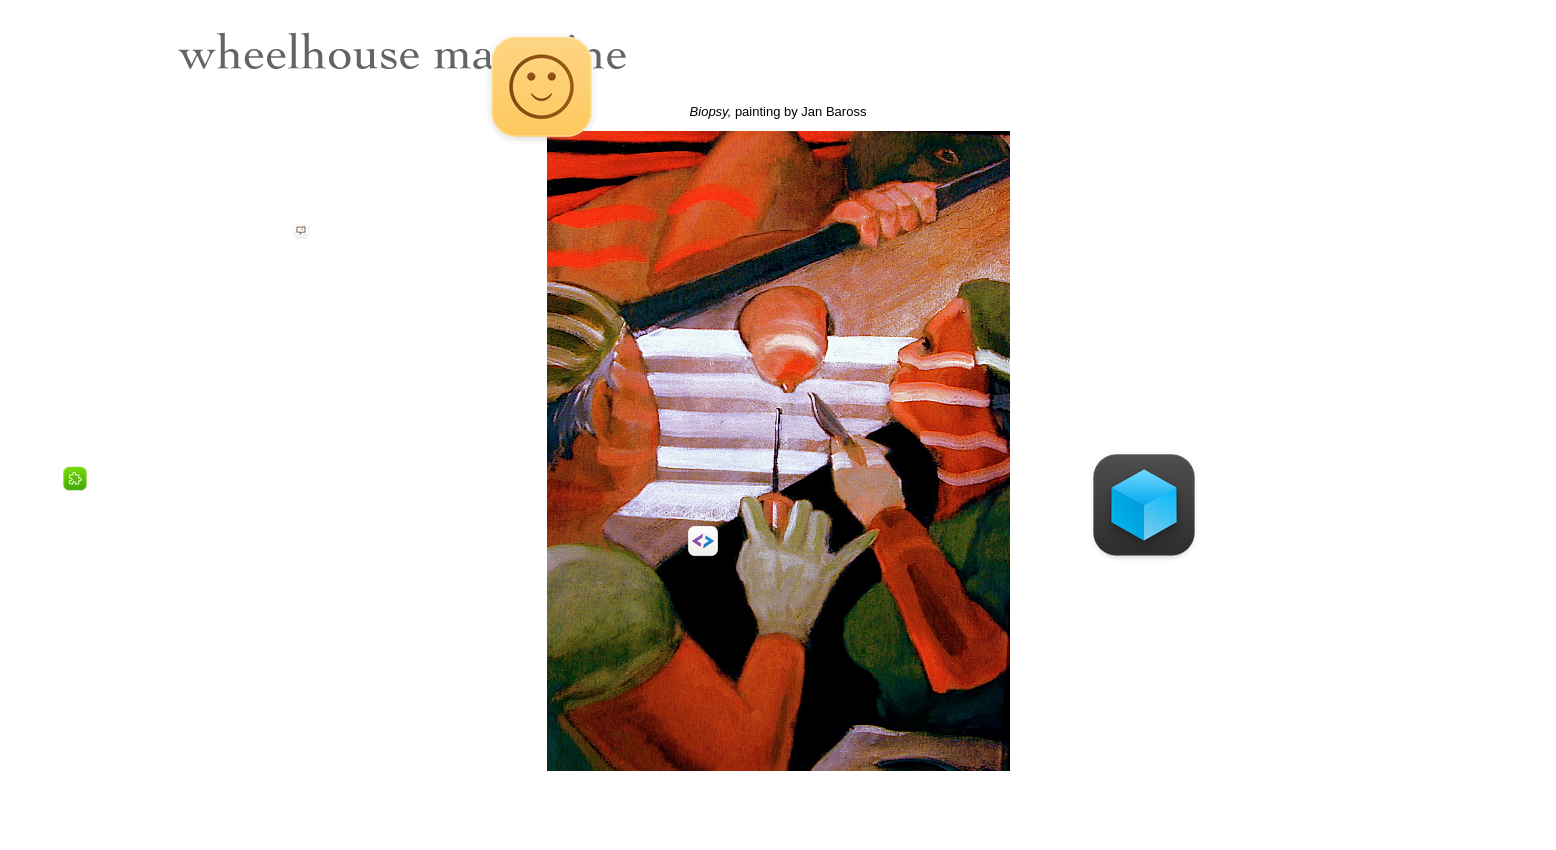  I want to click on open awf application, so click(1144, 505).